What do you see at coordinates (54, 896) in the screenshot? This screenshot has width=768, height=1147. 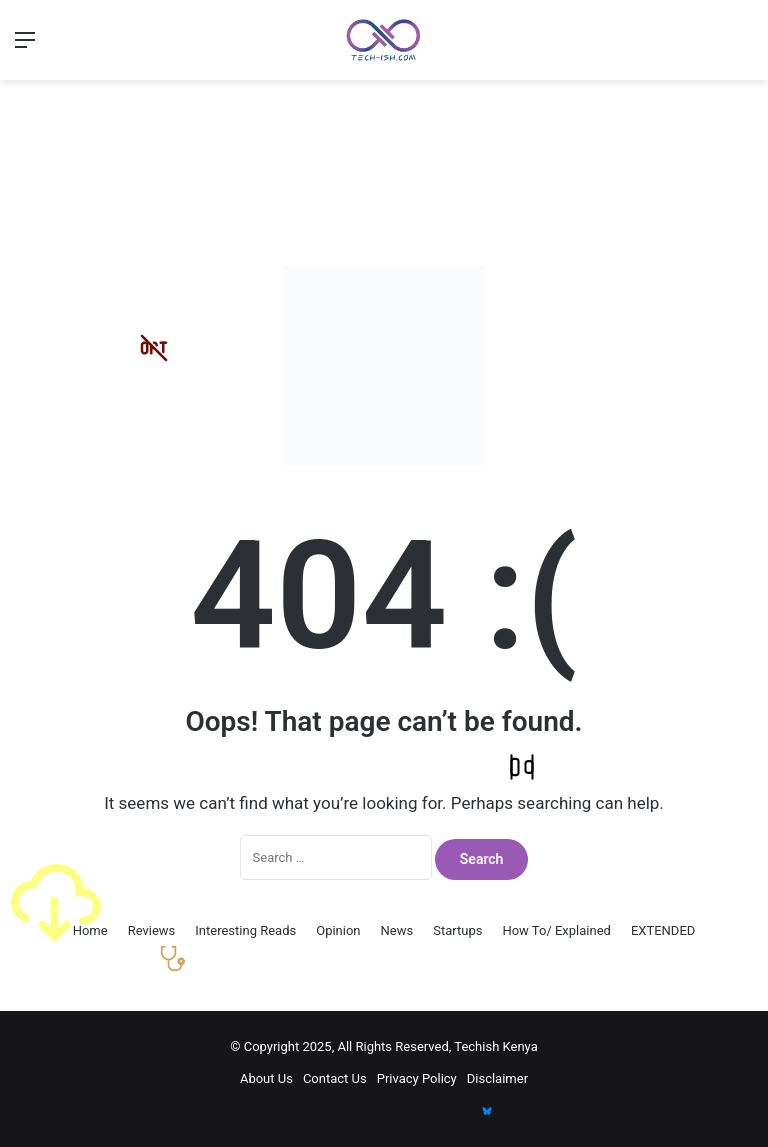 I see `download file from cloud storage` at bounding box center [54, 896].